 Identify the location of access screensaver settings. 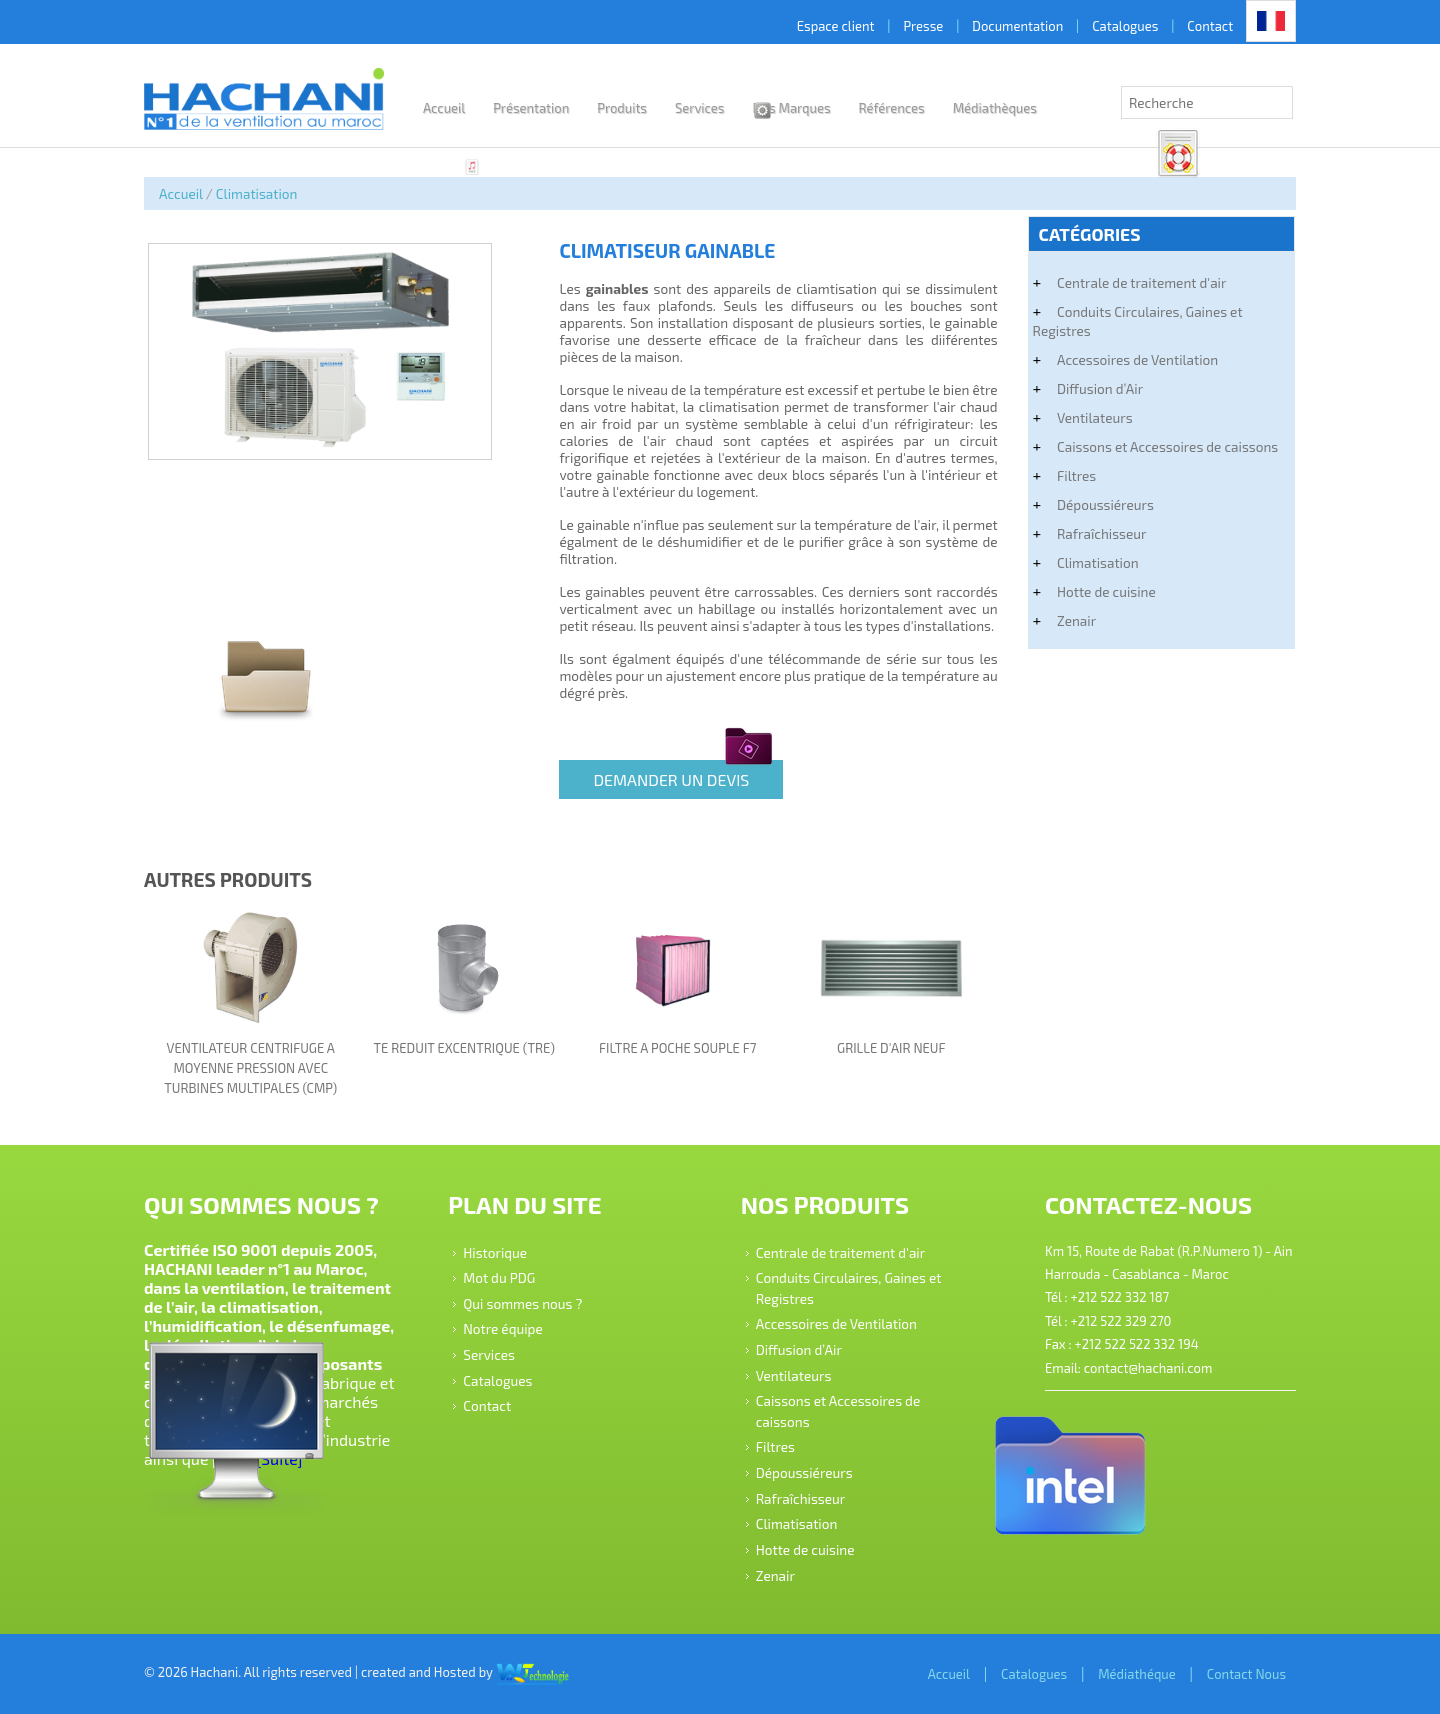
(236, 1418).